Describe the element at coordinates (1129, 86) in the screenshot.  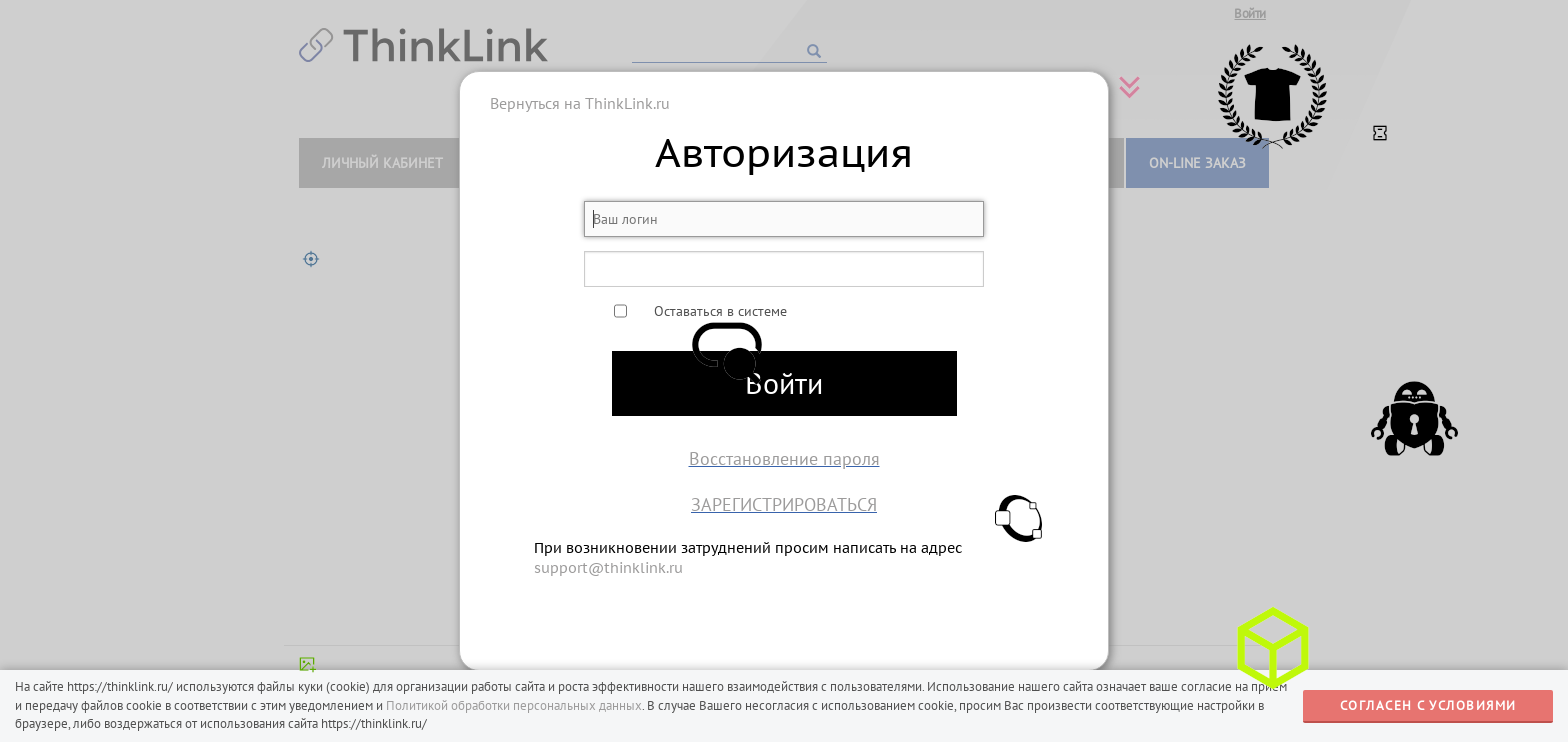
I see `scroll down to see more content` at that location.